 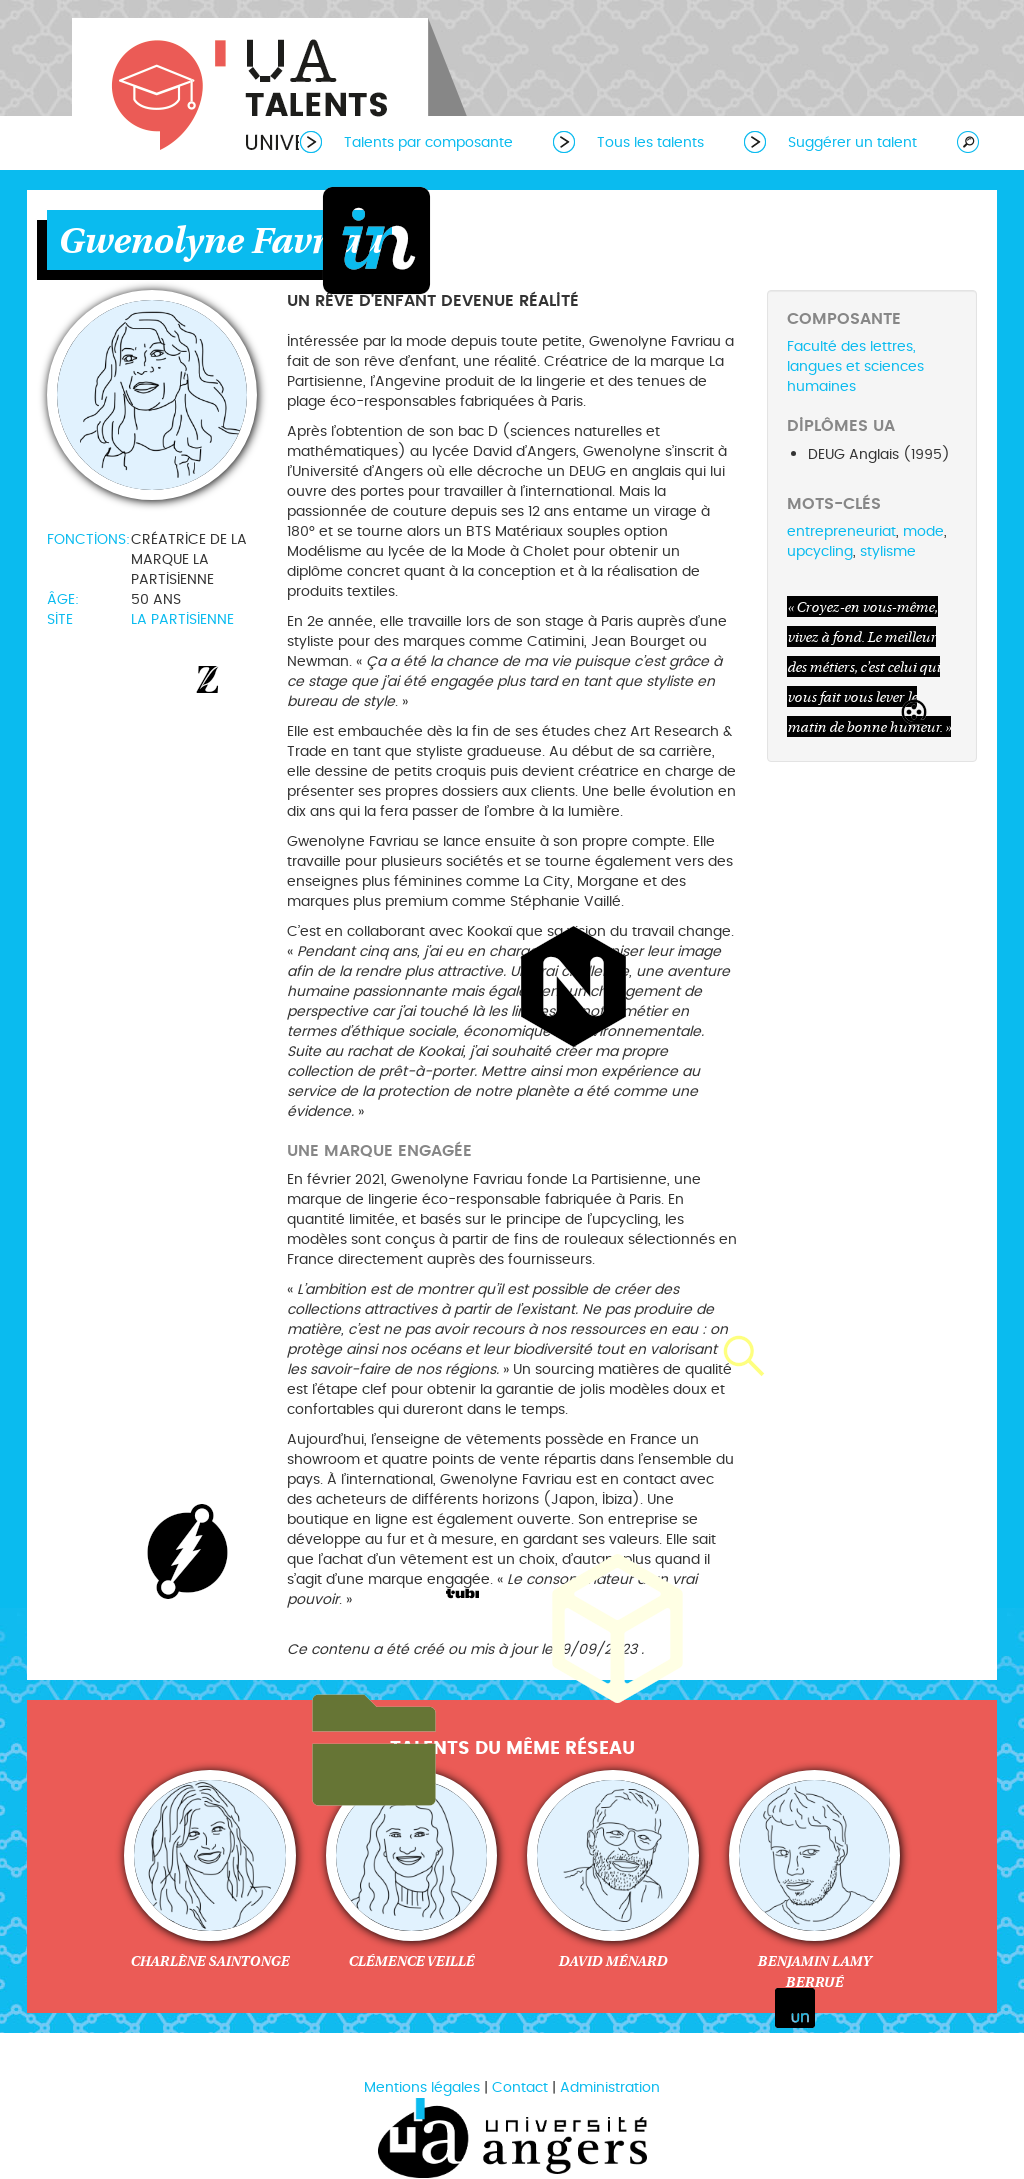 I want to click on open InVision app, so click(x=376, y=240).